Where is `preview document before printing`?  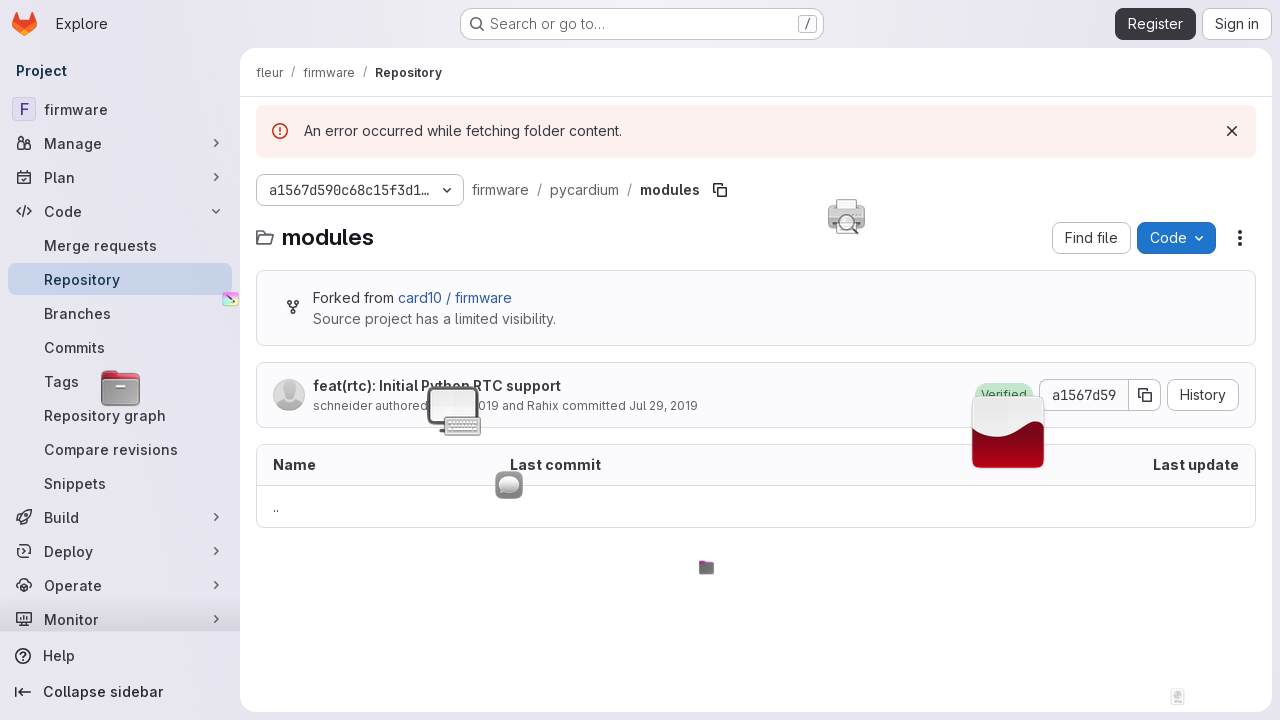 preview document before printing is located at coordinates (846, 216).